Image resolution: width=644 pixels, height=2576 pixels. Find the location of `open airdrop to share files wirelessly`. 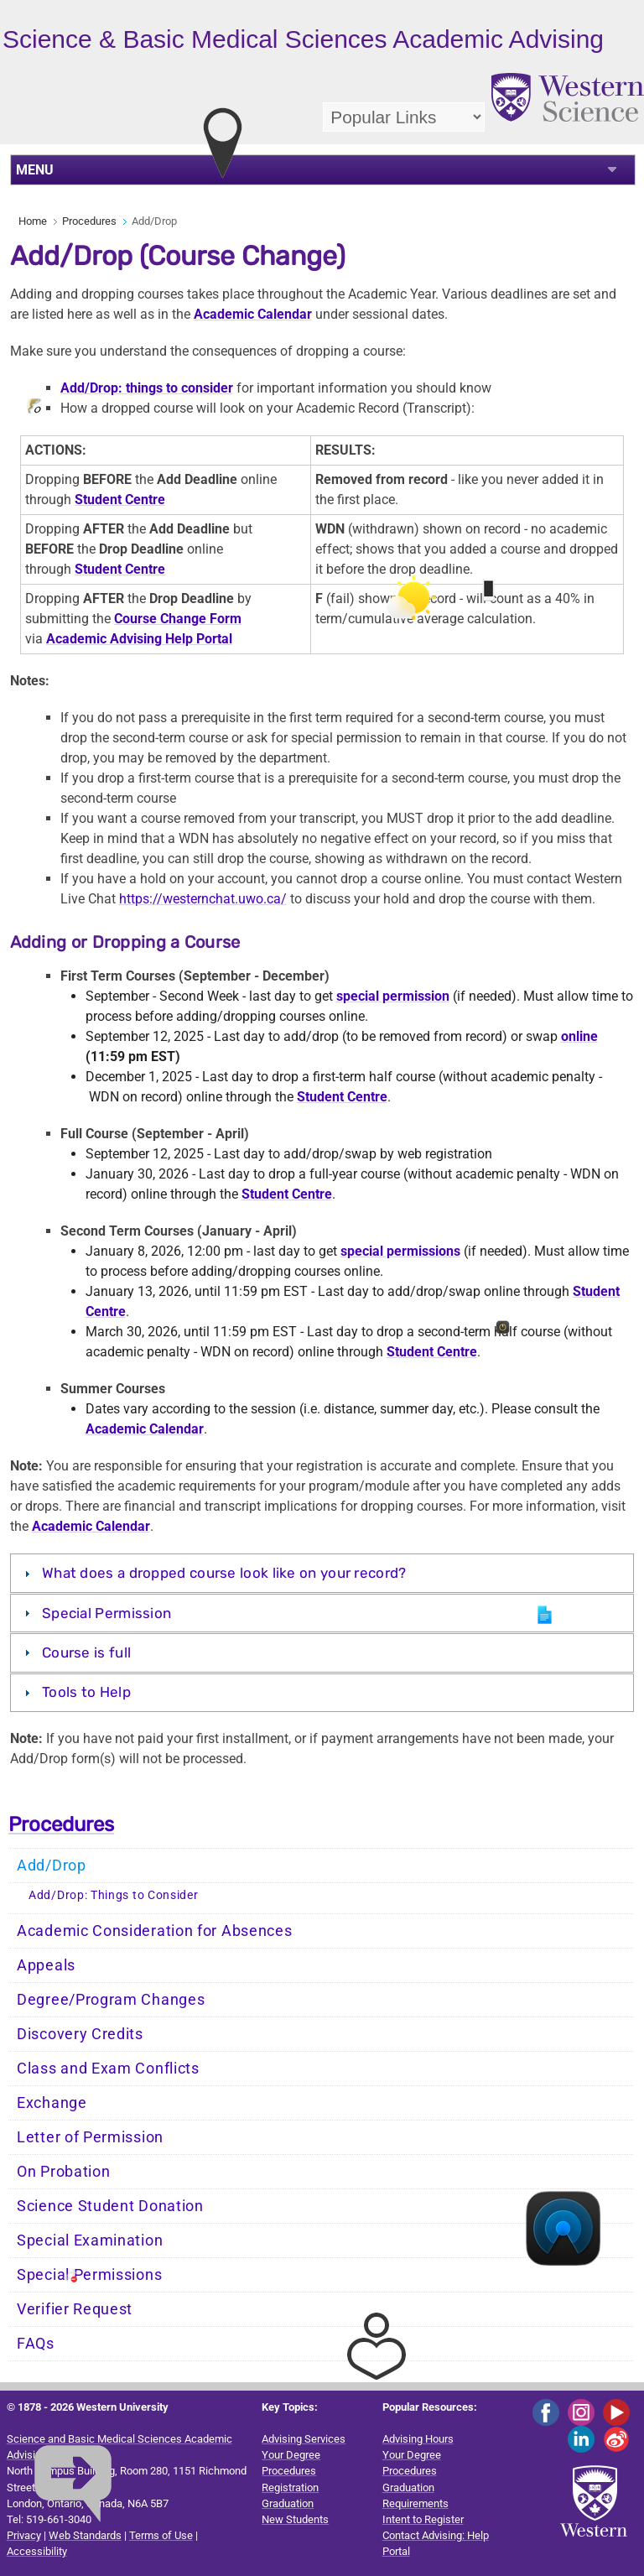

open airdrop to share files wirelessly is located at coordinates (563, 2228).